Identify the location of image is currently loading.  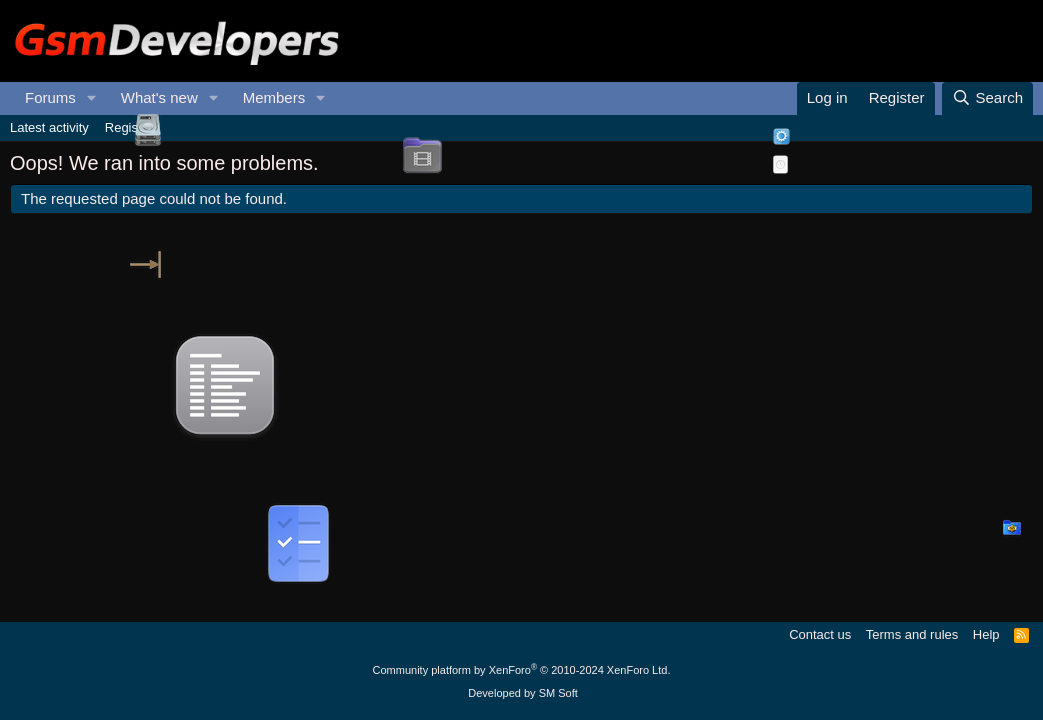
(780, 164).